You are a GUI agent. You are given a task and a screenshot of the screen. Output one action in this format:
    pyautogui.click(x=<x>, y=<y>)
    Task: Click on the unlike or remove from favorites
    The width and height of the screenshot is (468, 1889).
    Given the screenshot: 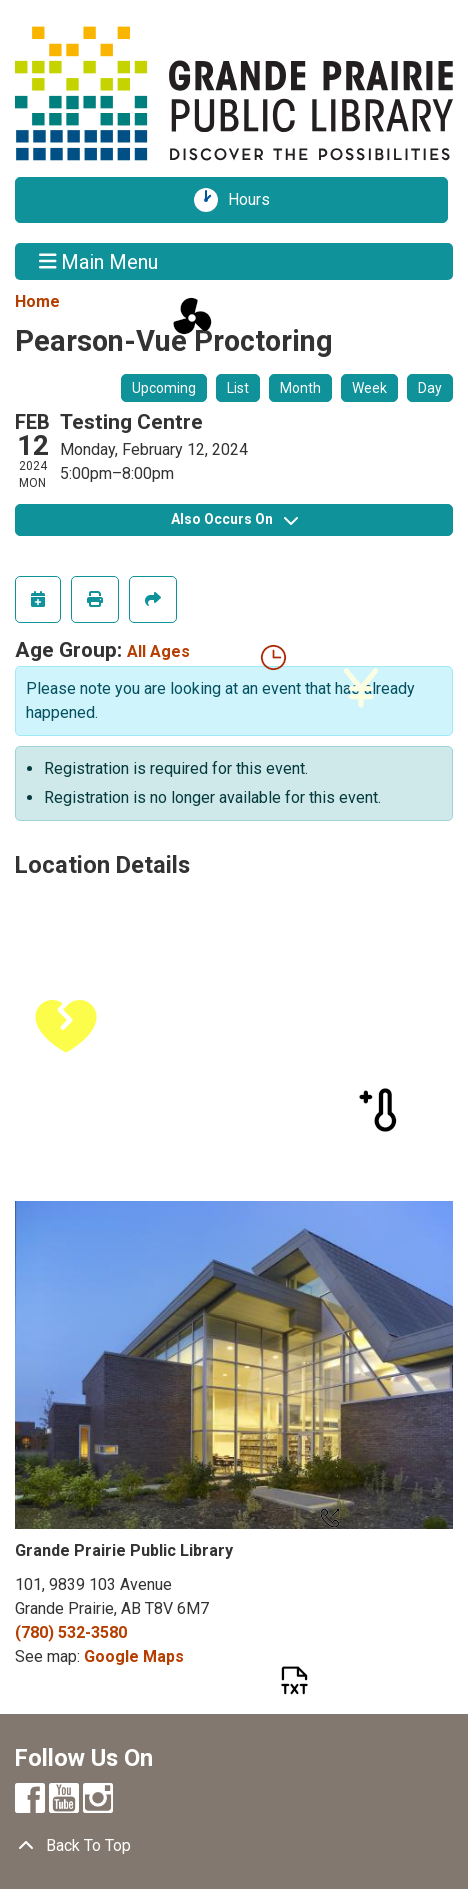 What is the action you would take?
    pyautogui.click(x=66, y=1024)
    